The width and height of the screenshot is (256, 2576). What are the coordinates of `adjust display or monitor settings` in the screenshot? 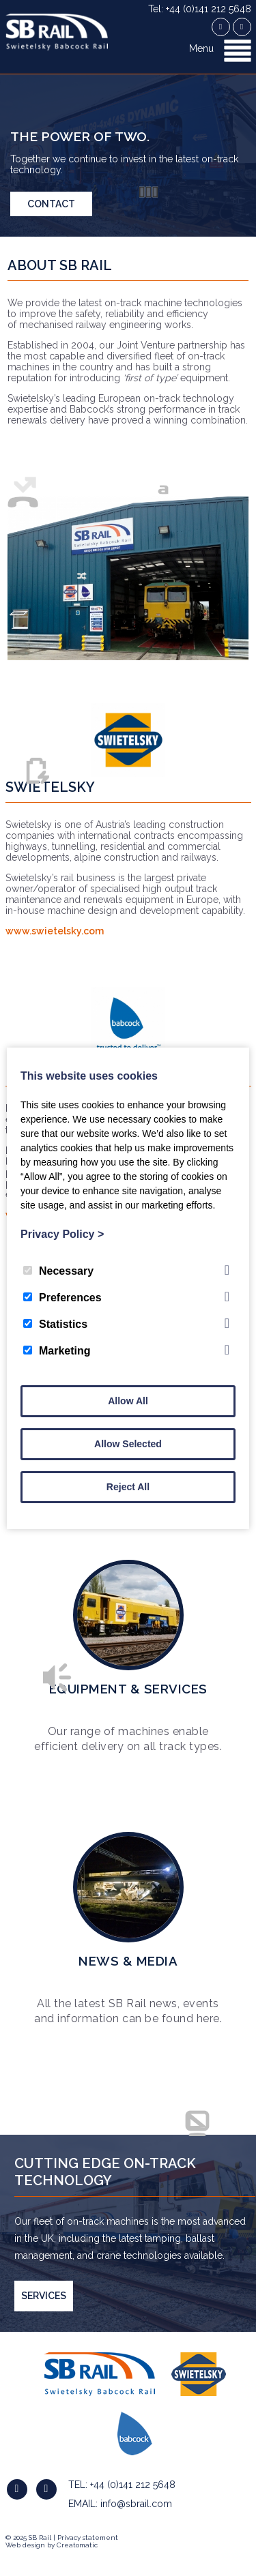 It's located at (197, 2122).